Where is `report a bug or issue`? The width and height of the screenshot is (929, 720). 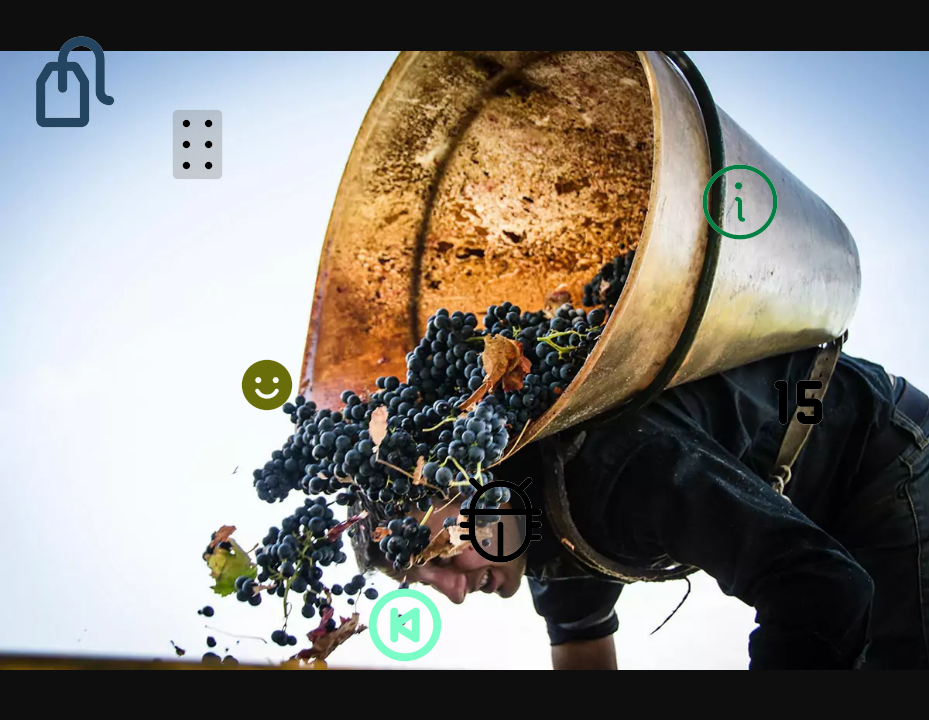
report a bug or issue is located at coordinates (500, 518).